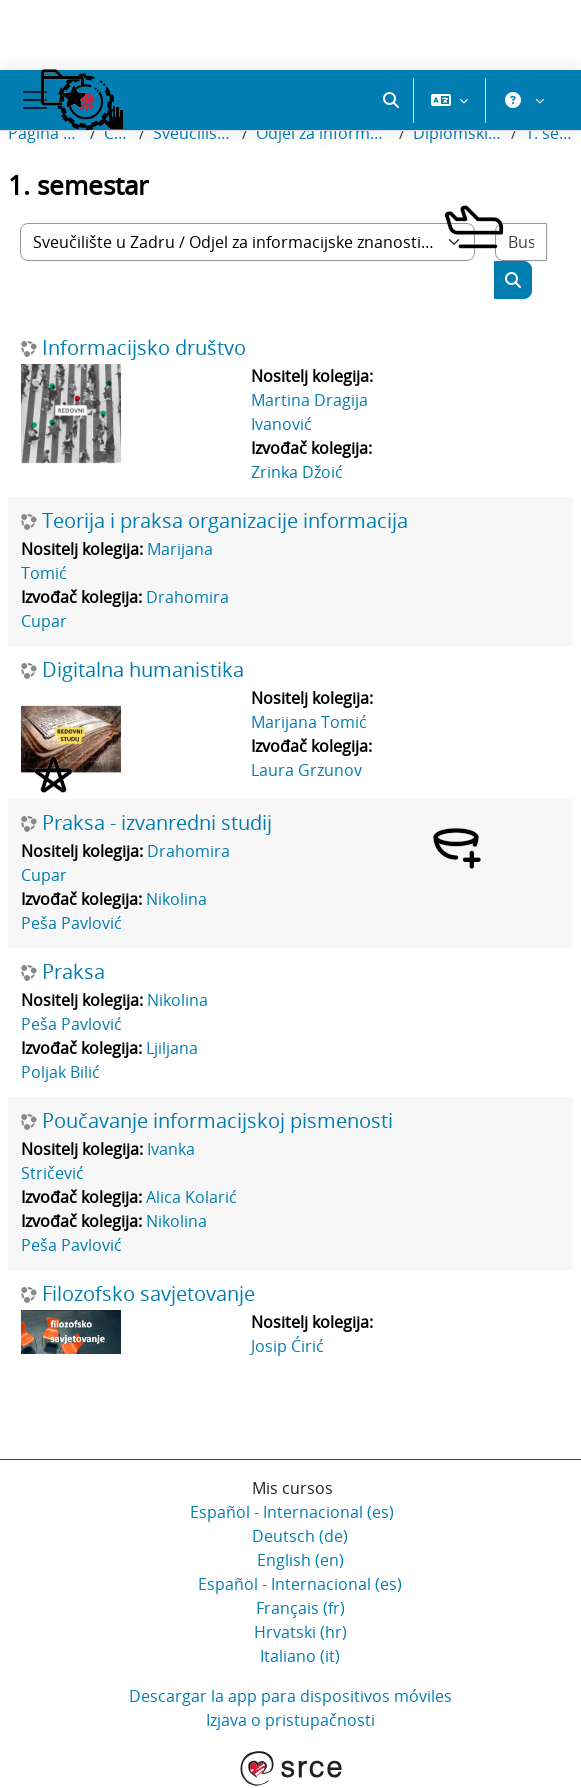  Describe the element at coordinates (474, 225) in the screenshot. I see `flight status: in progress` at that location.